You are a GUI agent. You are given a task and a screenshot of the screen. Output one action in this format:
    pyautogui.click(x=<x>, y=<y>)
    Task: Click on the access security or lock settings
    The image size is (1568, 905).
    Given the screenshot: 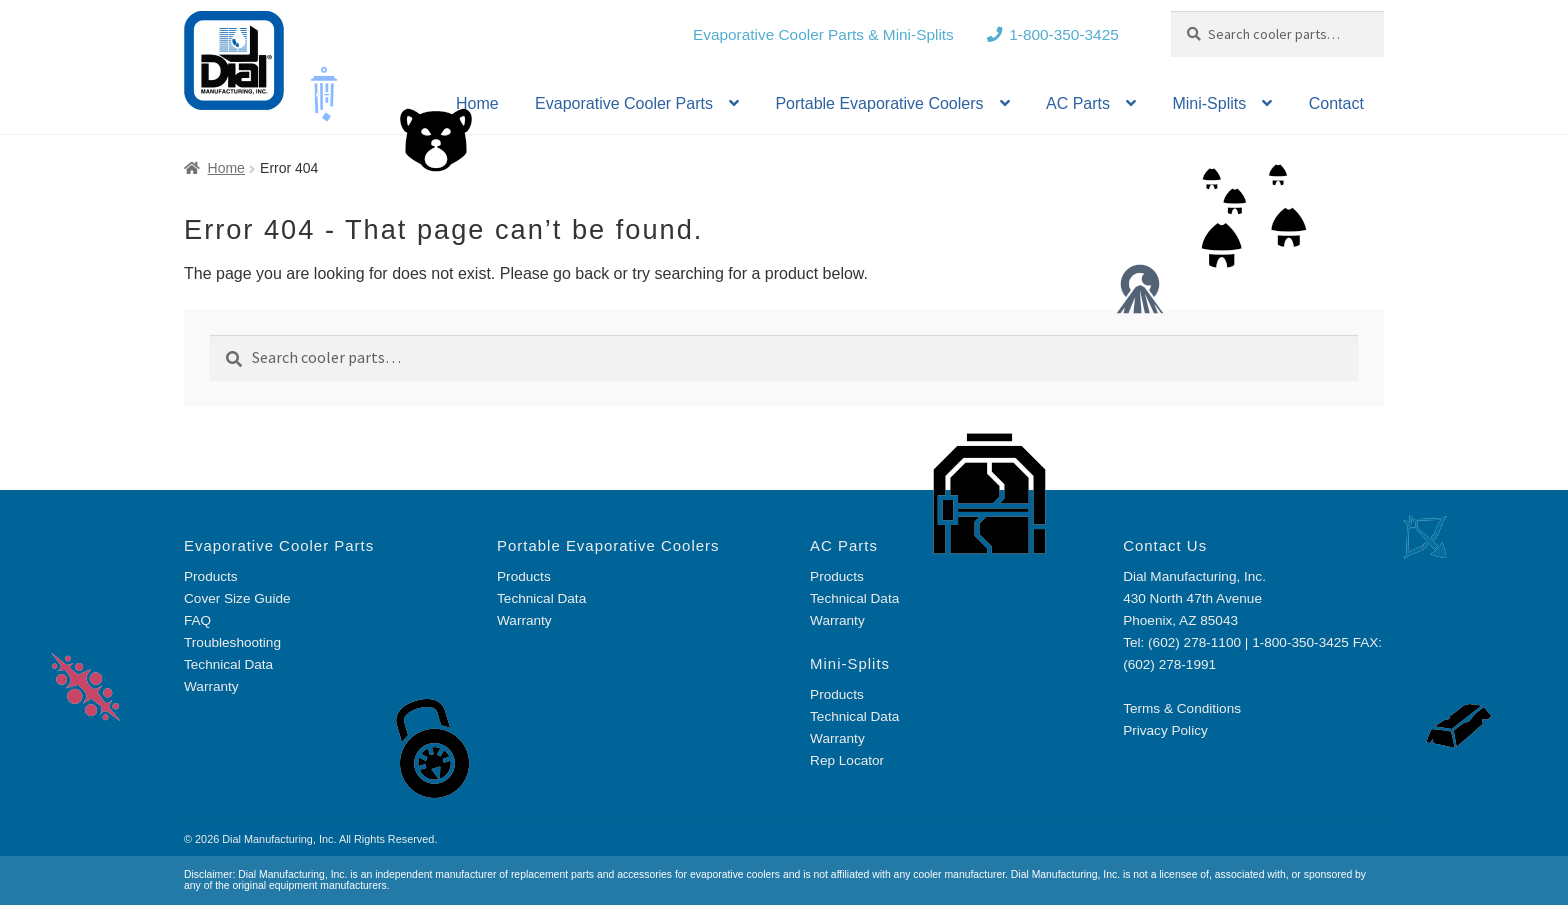 What is the action you would take?
    pyautogui.click(x=430, y=748)
    